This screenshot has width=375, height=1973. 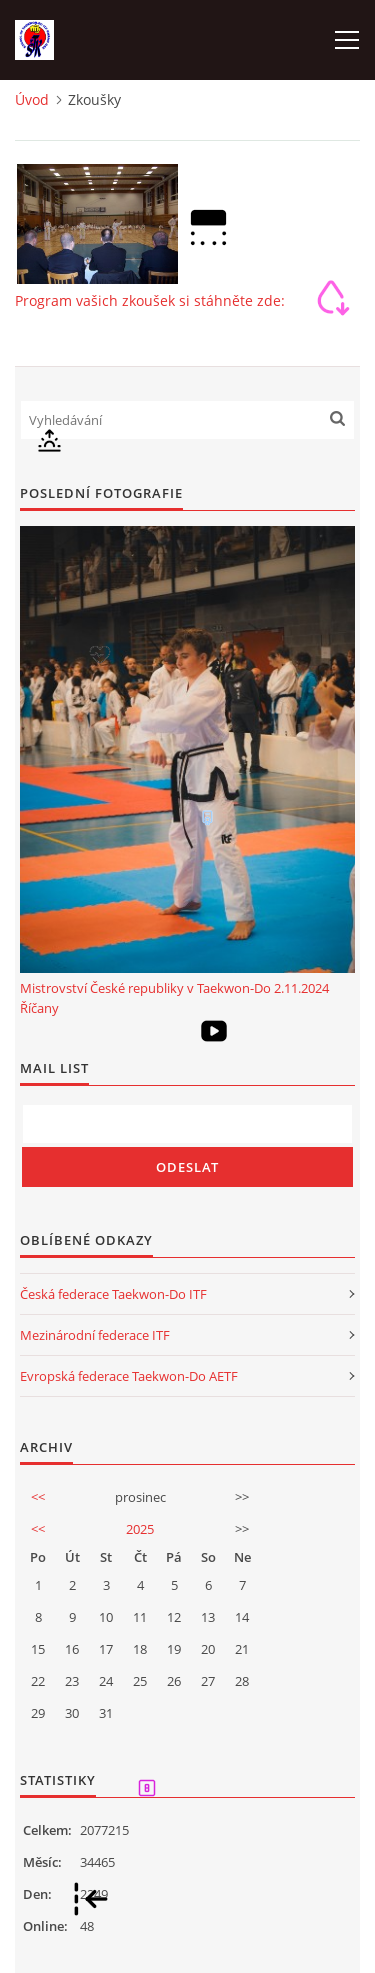 What do you see at coordinates (208, 227) in the screenshot?
I see `align content to the top of a container` at bounding box center [208, 227].